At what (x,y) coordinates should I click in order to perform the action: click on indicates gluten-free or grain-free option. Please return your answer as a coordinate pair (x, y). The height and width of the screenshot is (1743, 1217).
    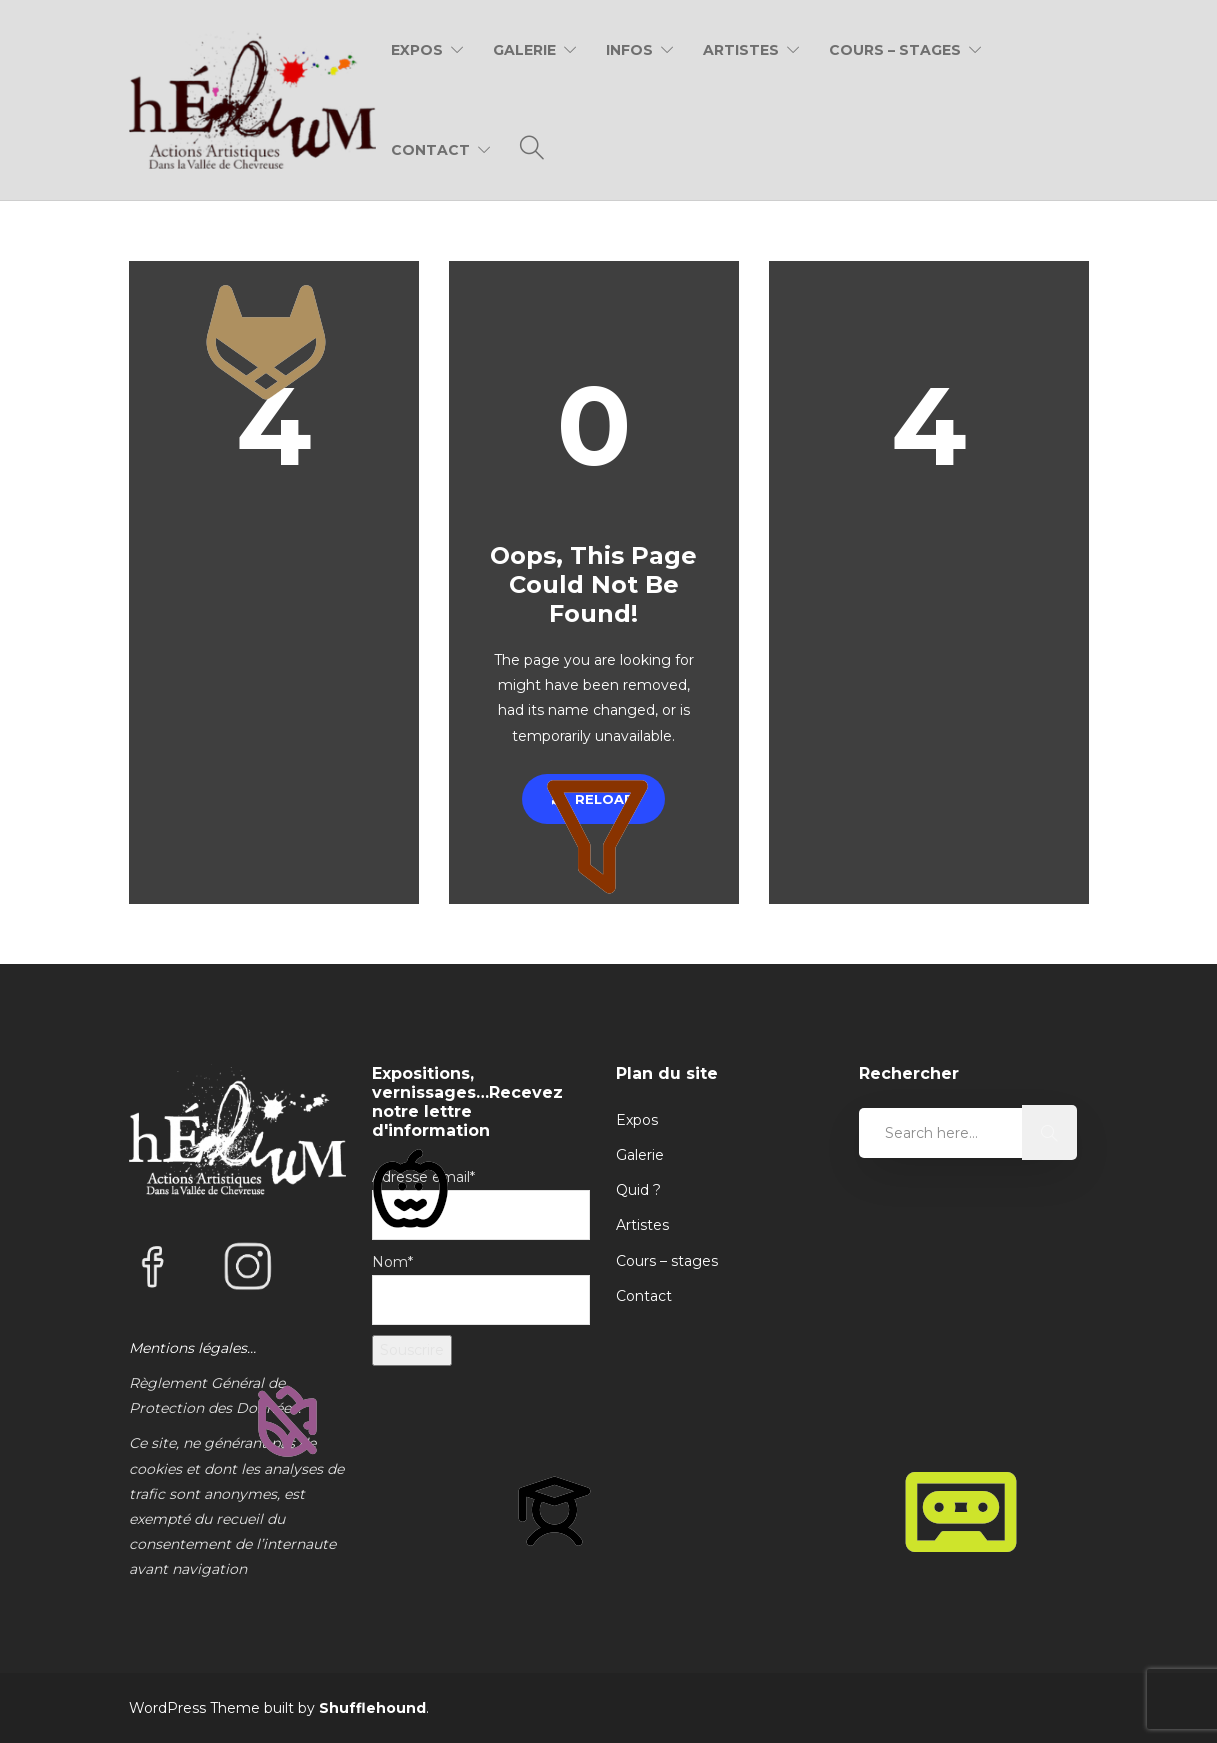
    Looking at the image, I should click on (287, 1422).